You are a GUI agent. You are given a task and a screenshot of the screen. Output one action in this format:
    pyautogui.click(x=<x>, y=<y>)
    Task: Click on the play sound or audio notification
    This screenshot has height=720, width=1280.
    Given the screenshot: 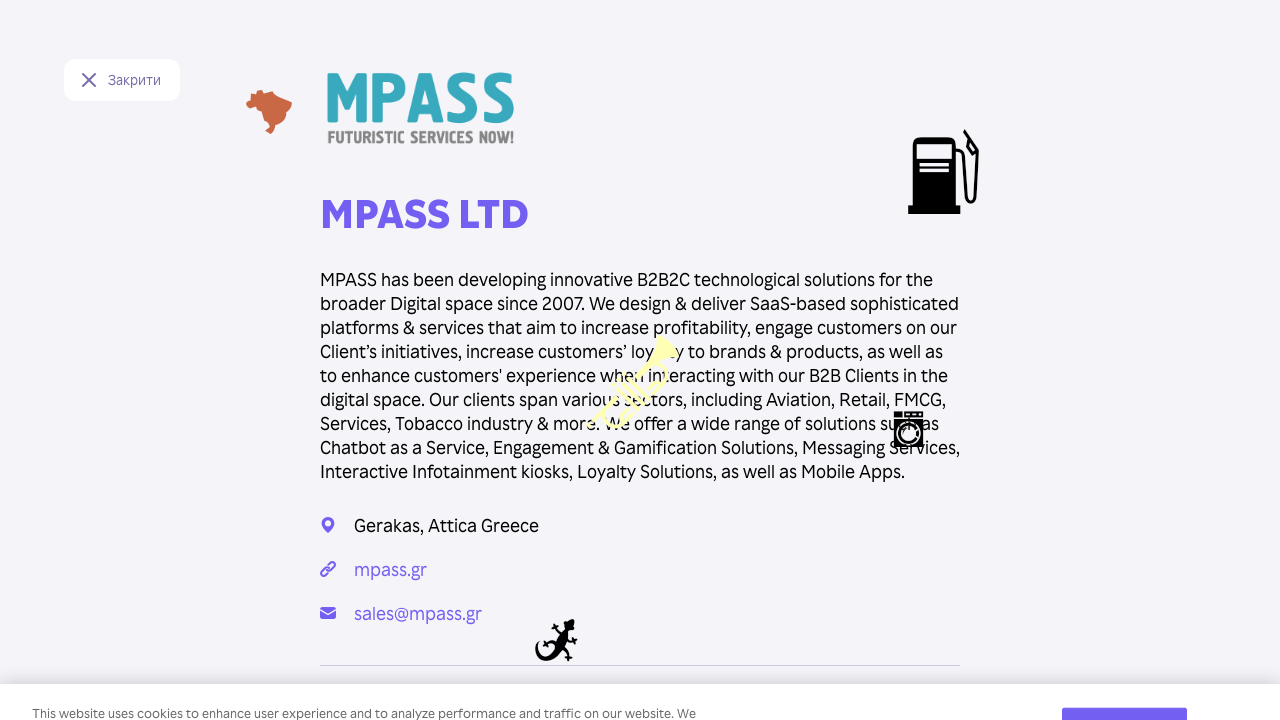 What is the action you would take?
    pyautogui.click(x=632, y=382)
    